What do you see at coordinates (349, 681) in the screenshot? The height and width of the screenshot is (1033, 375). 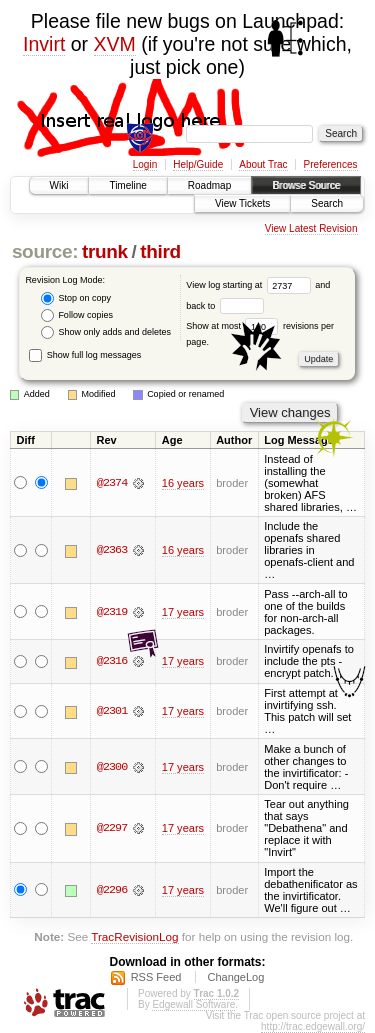 I see `view jewelry or accessories in inventory` at bounding box center [349, 681].